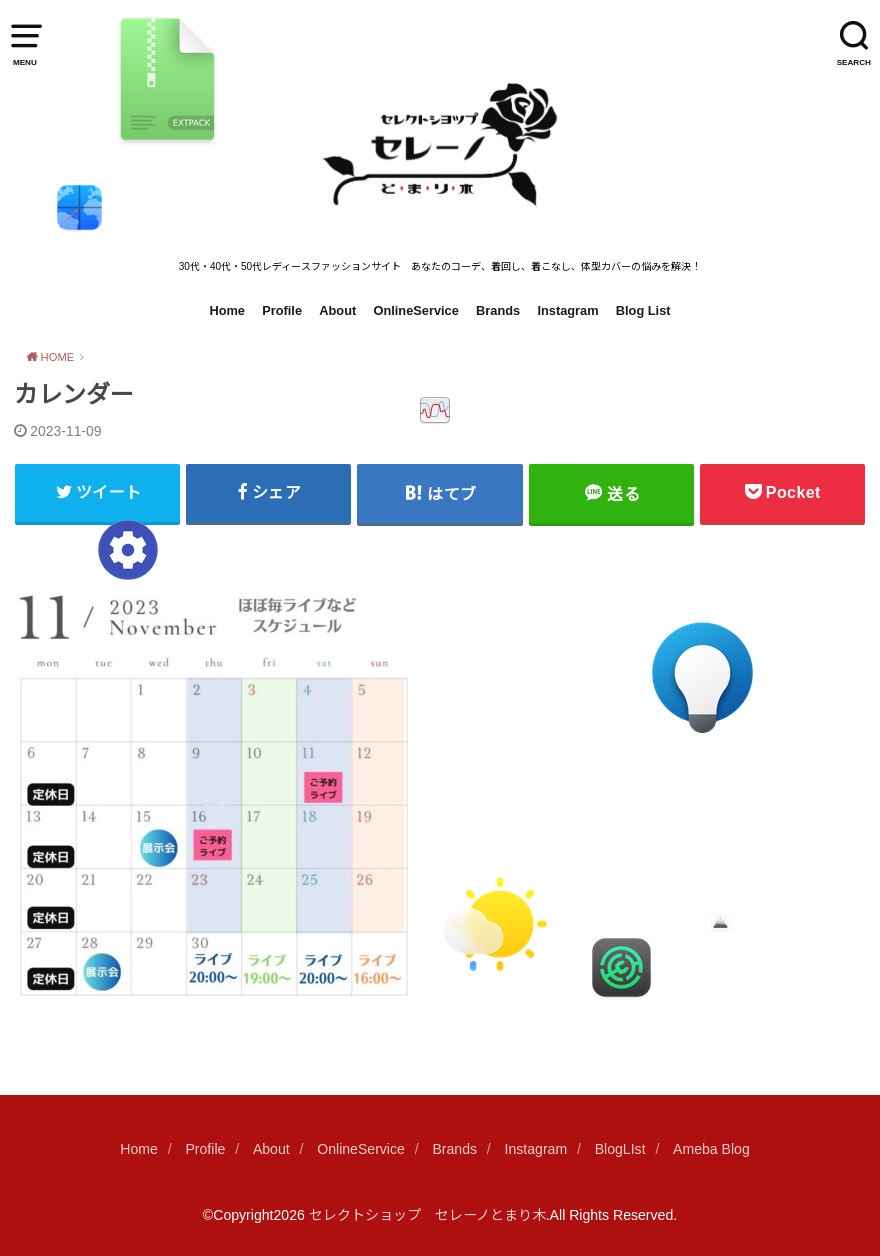 The height and width of the screenshot is (1256, 880). I want to click on indicates a system or settings-related item, so click(128, 550).